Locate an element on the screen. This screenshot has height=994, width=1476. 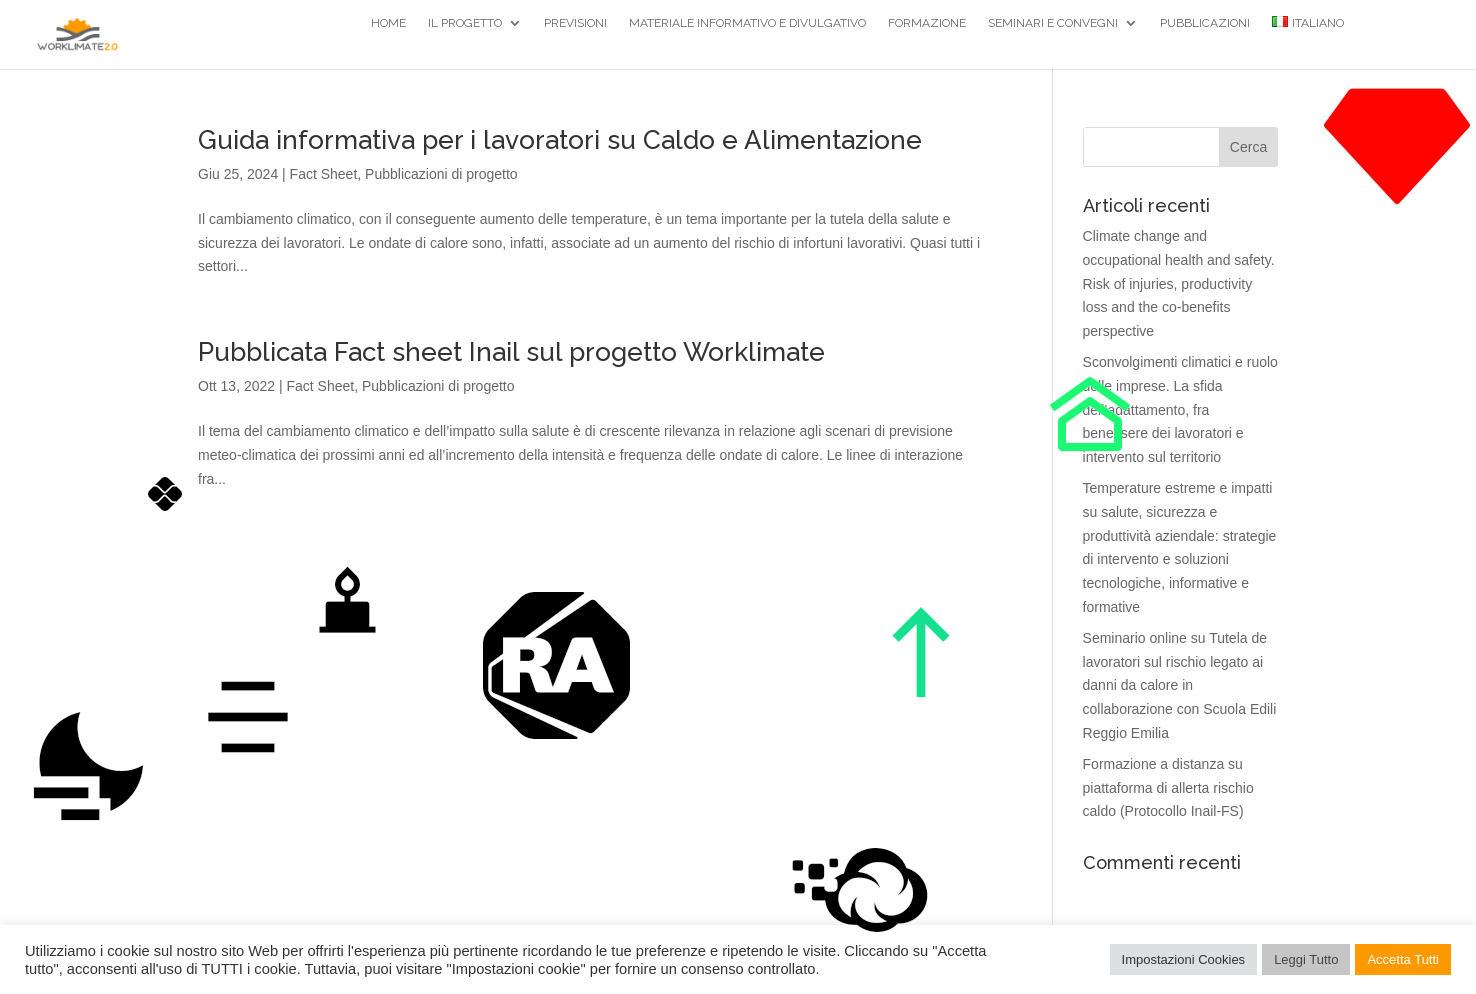
cloudversify logo is located at coordinates (860, 890).